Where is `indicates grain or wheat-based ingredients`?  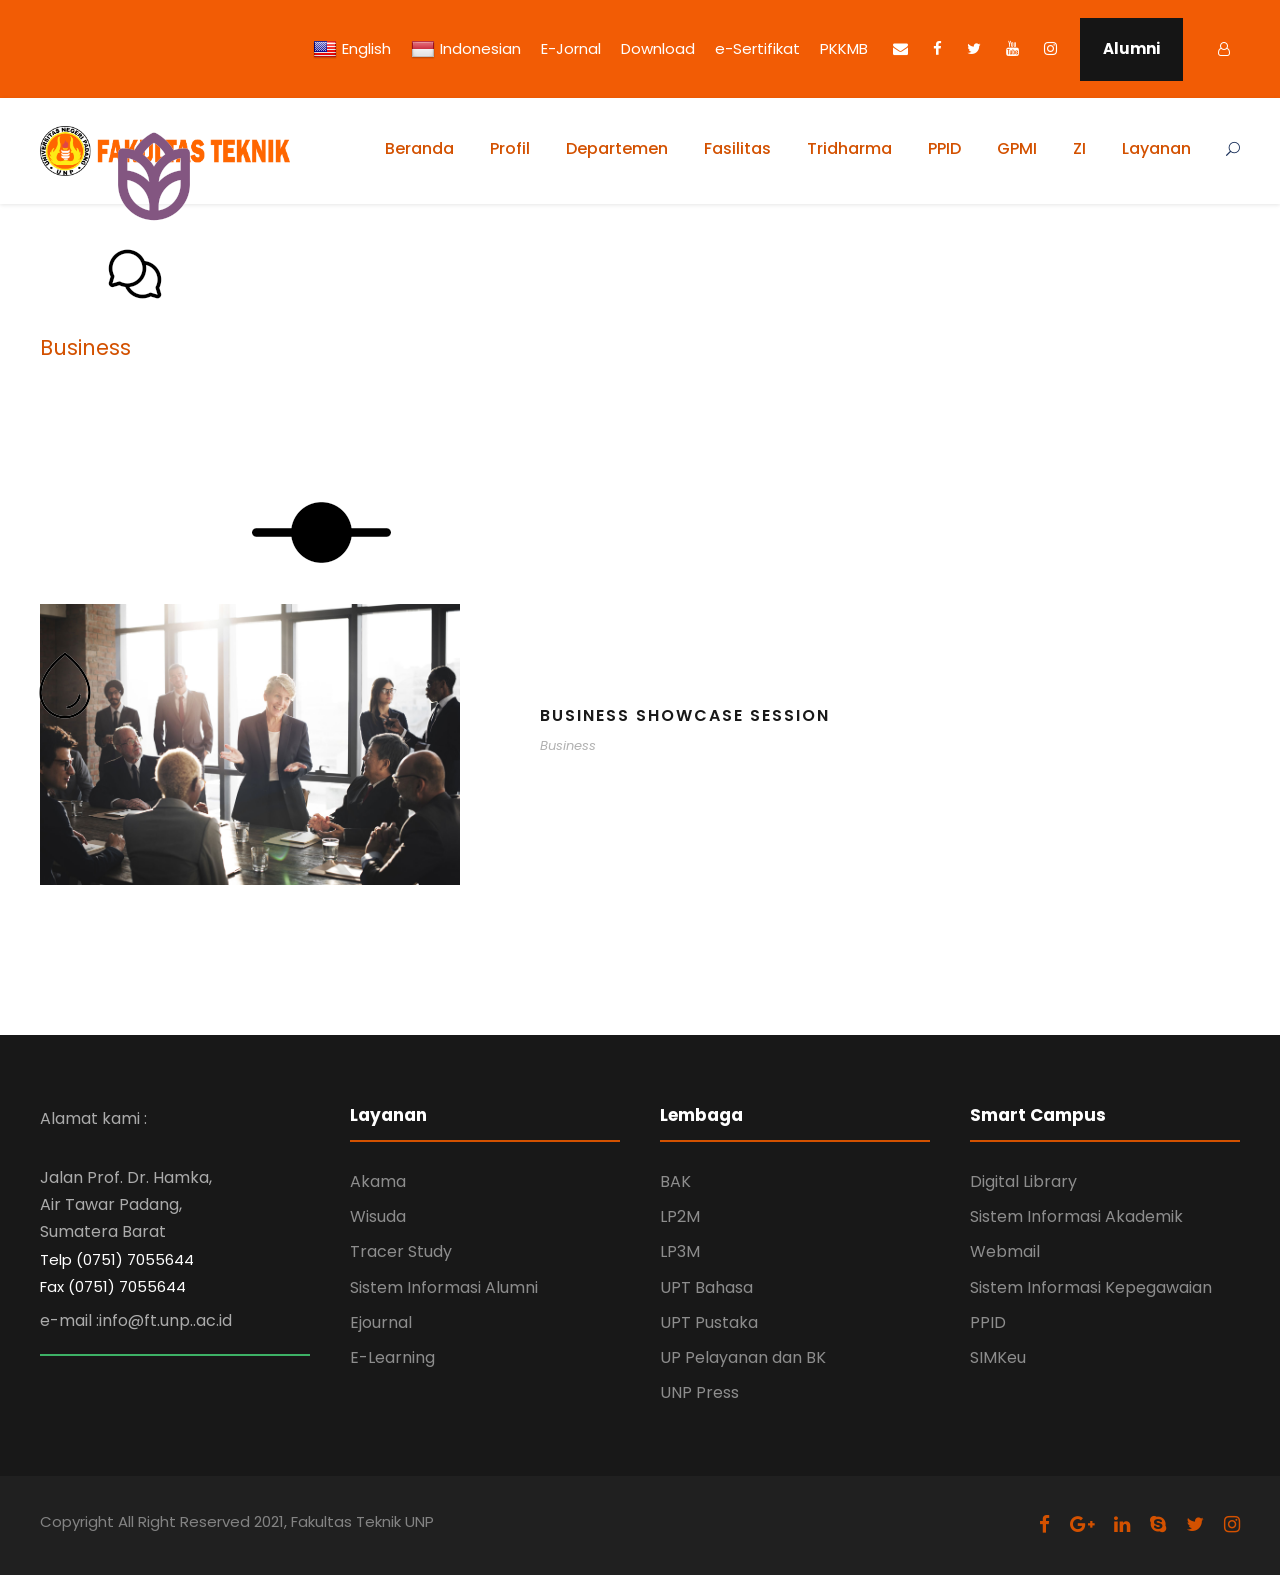 indicates grain or wheat-based ingredients is located at coordinates (154, 178).